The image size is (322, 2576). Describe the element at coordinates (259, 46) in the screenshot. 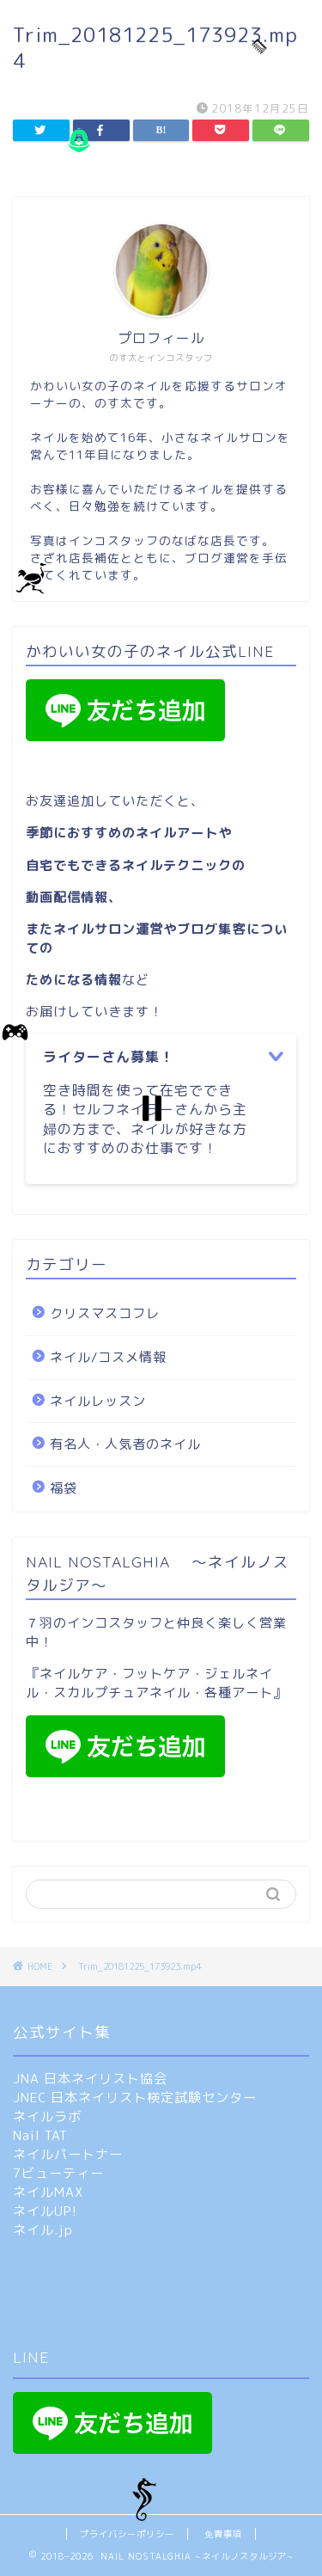

I see `view system memory or RAM usage` at that location.